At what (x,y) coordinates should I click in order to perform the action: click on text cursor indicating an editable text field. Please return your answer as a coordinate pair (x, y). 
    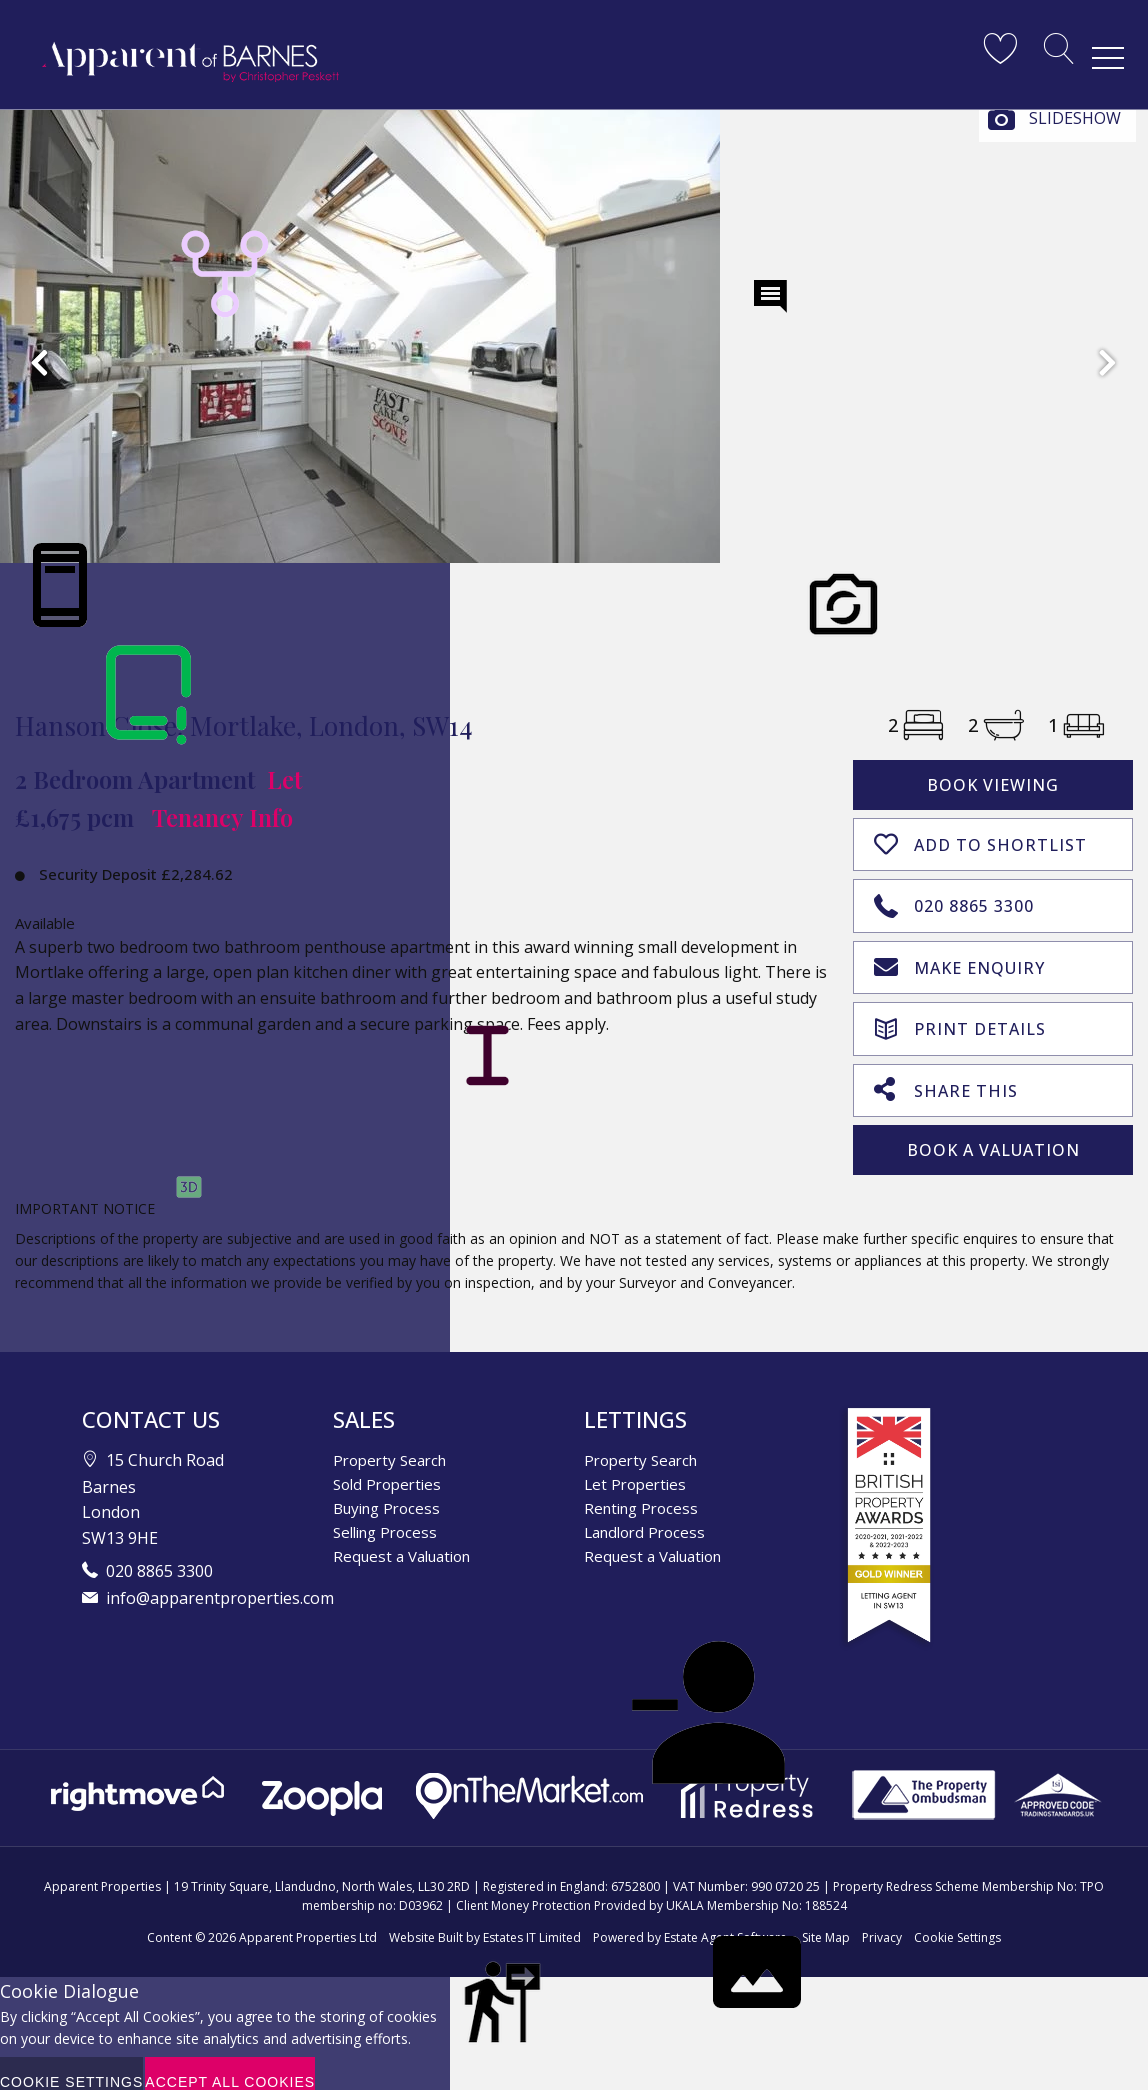
    Looking at the image, I should click on (487, 1055).